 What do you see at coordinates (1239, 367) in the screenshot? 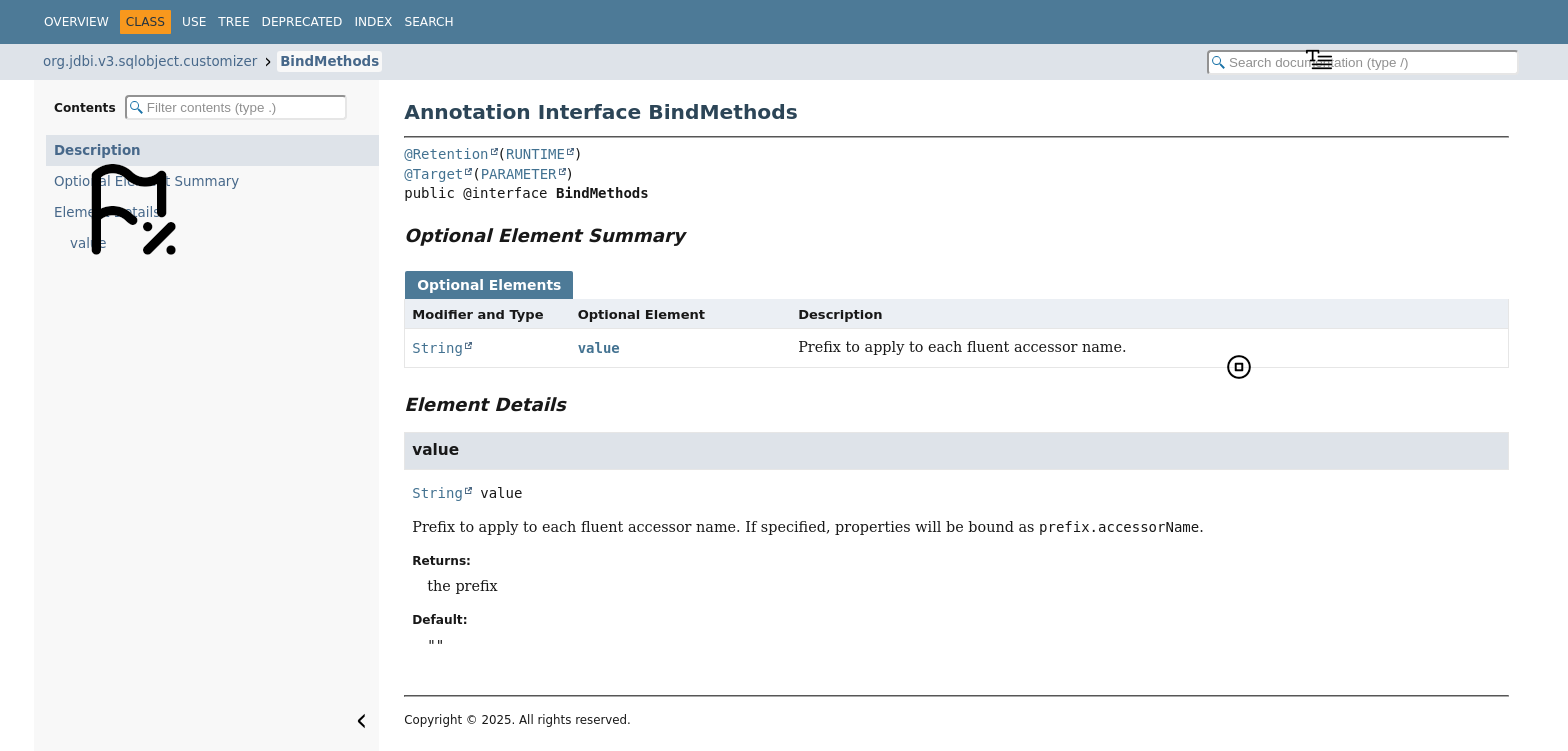
I see `stop media playback` at bounding box center [1239, 367].